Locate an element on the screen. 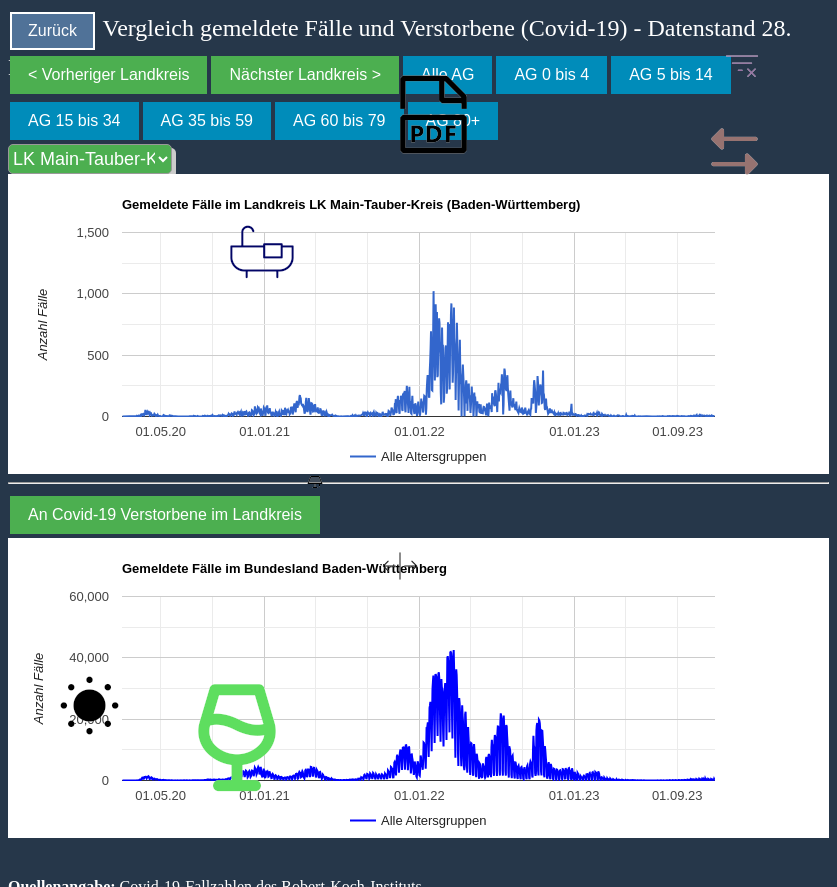  toggle desk lamp or lighting settings is located at coordinates (315, 482).